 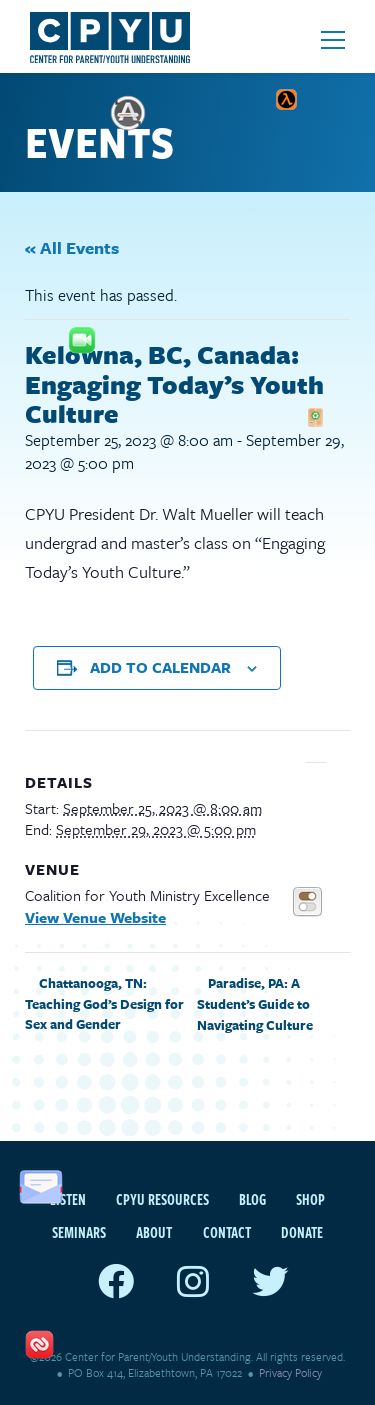 I want to click on open the mail app, so click(x=41, y=1187).